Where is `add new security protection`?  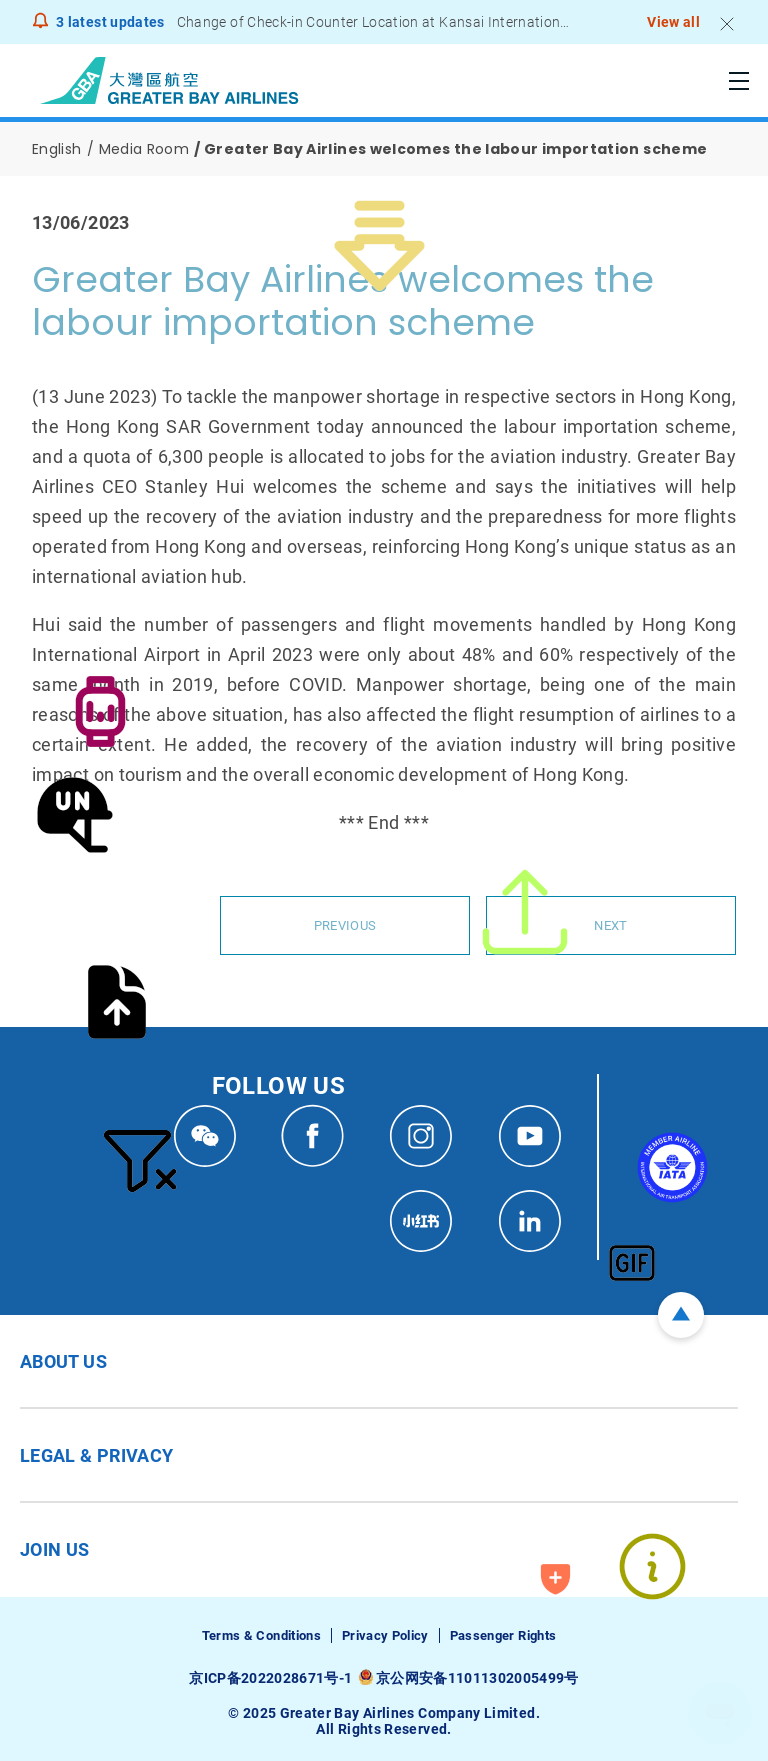 add new security protection is located at coordinates (555, 1577).